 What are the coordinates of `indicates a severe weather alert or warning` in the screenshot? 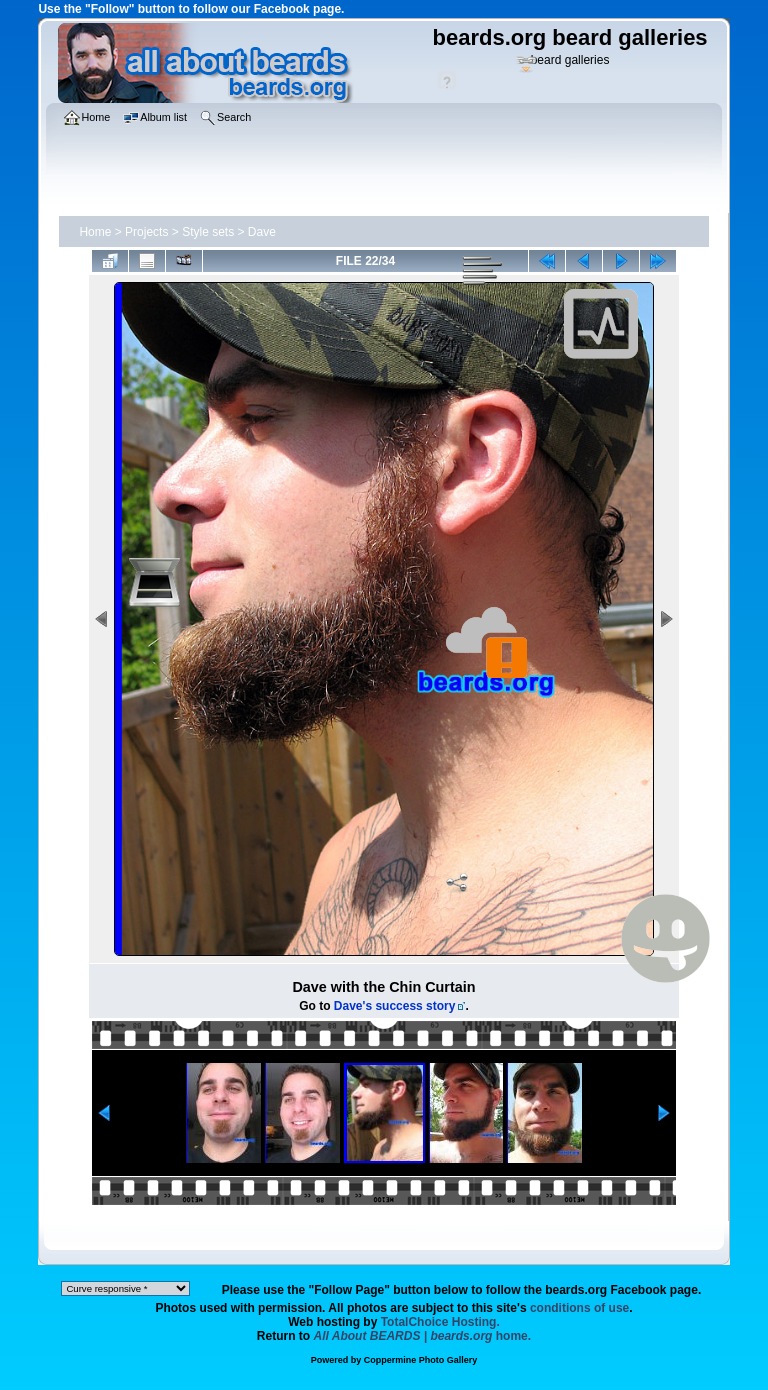 It's located at (486, 637).